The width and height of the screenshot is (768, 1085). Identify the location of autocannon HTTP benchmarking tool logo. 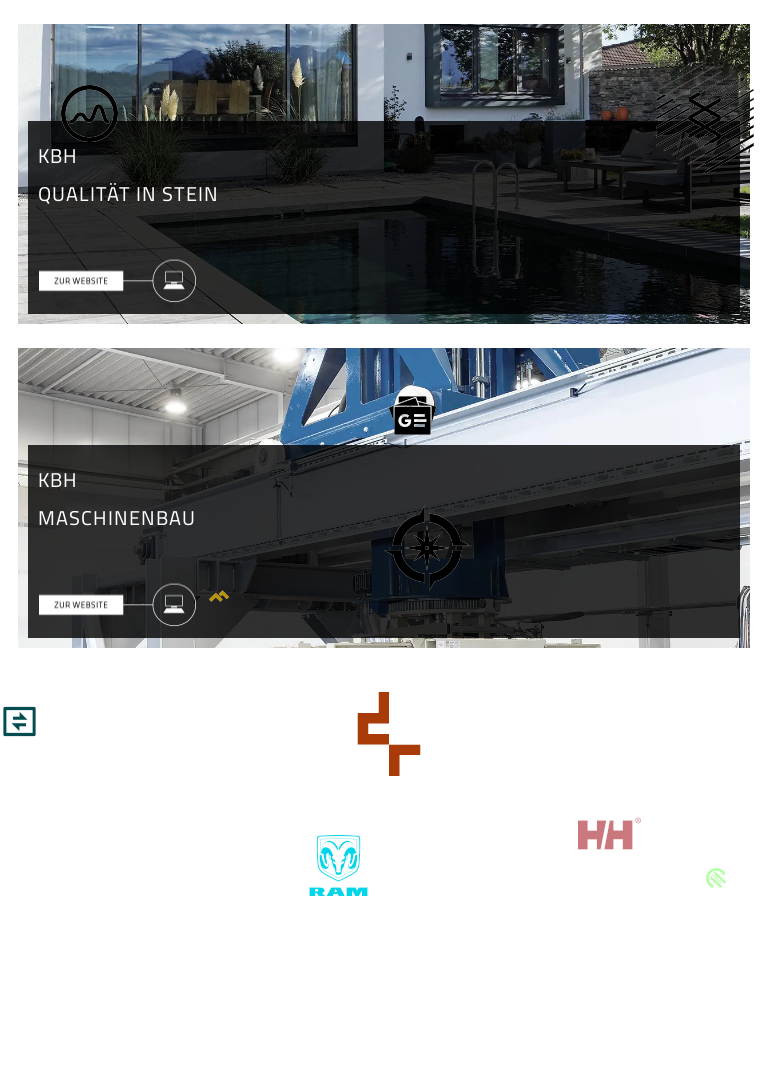
(716, 878).